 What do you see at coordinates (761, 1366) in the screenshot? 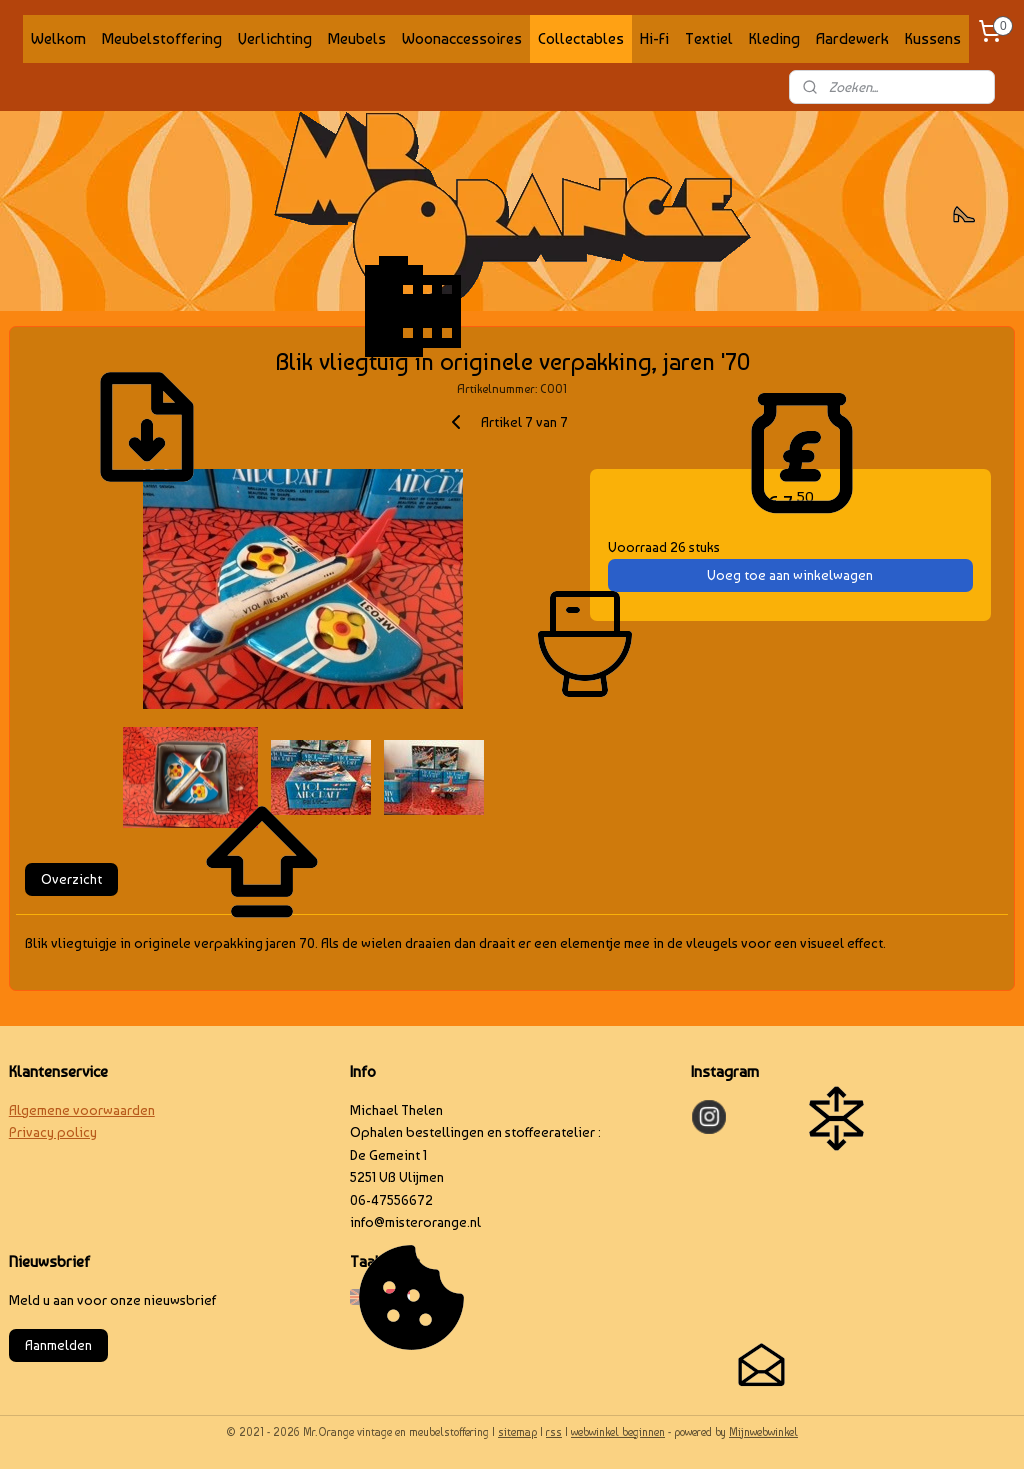
I see `view an opened email or message` at bounding box center [761, 1366].